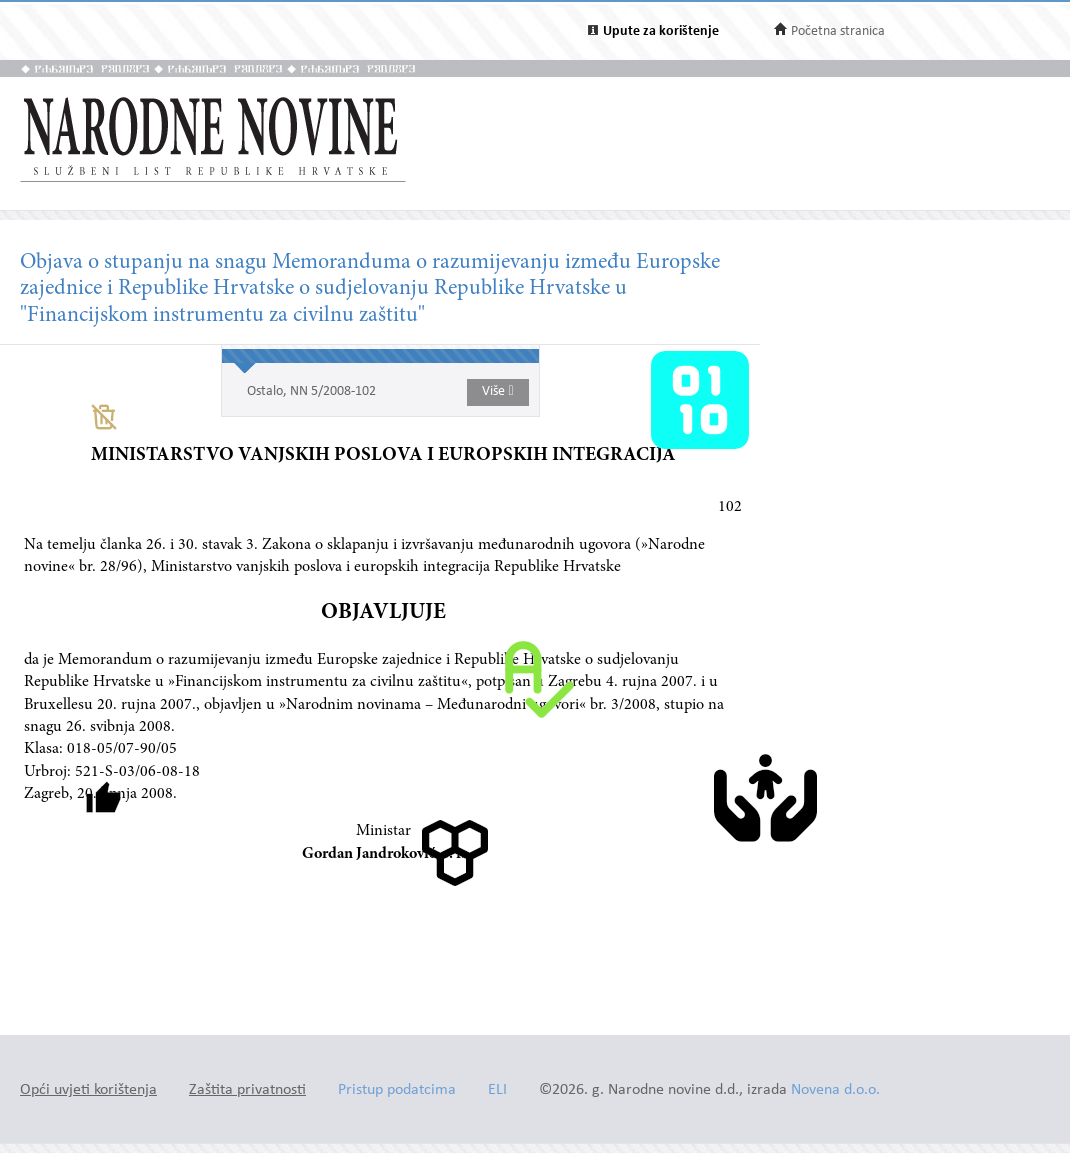 Image resolution: width=1070 pixels, height=1162 pixels. I want to click on access childcare or family services, so click(765, 800).